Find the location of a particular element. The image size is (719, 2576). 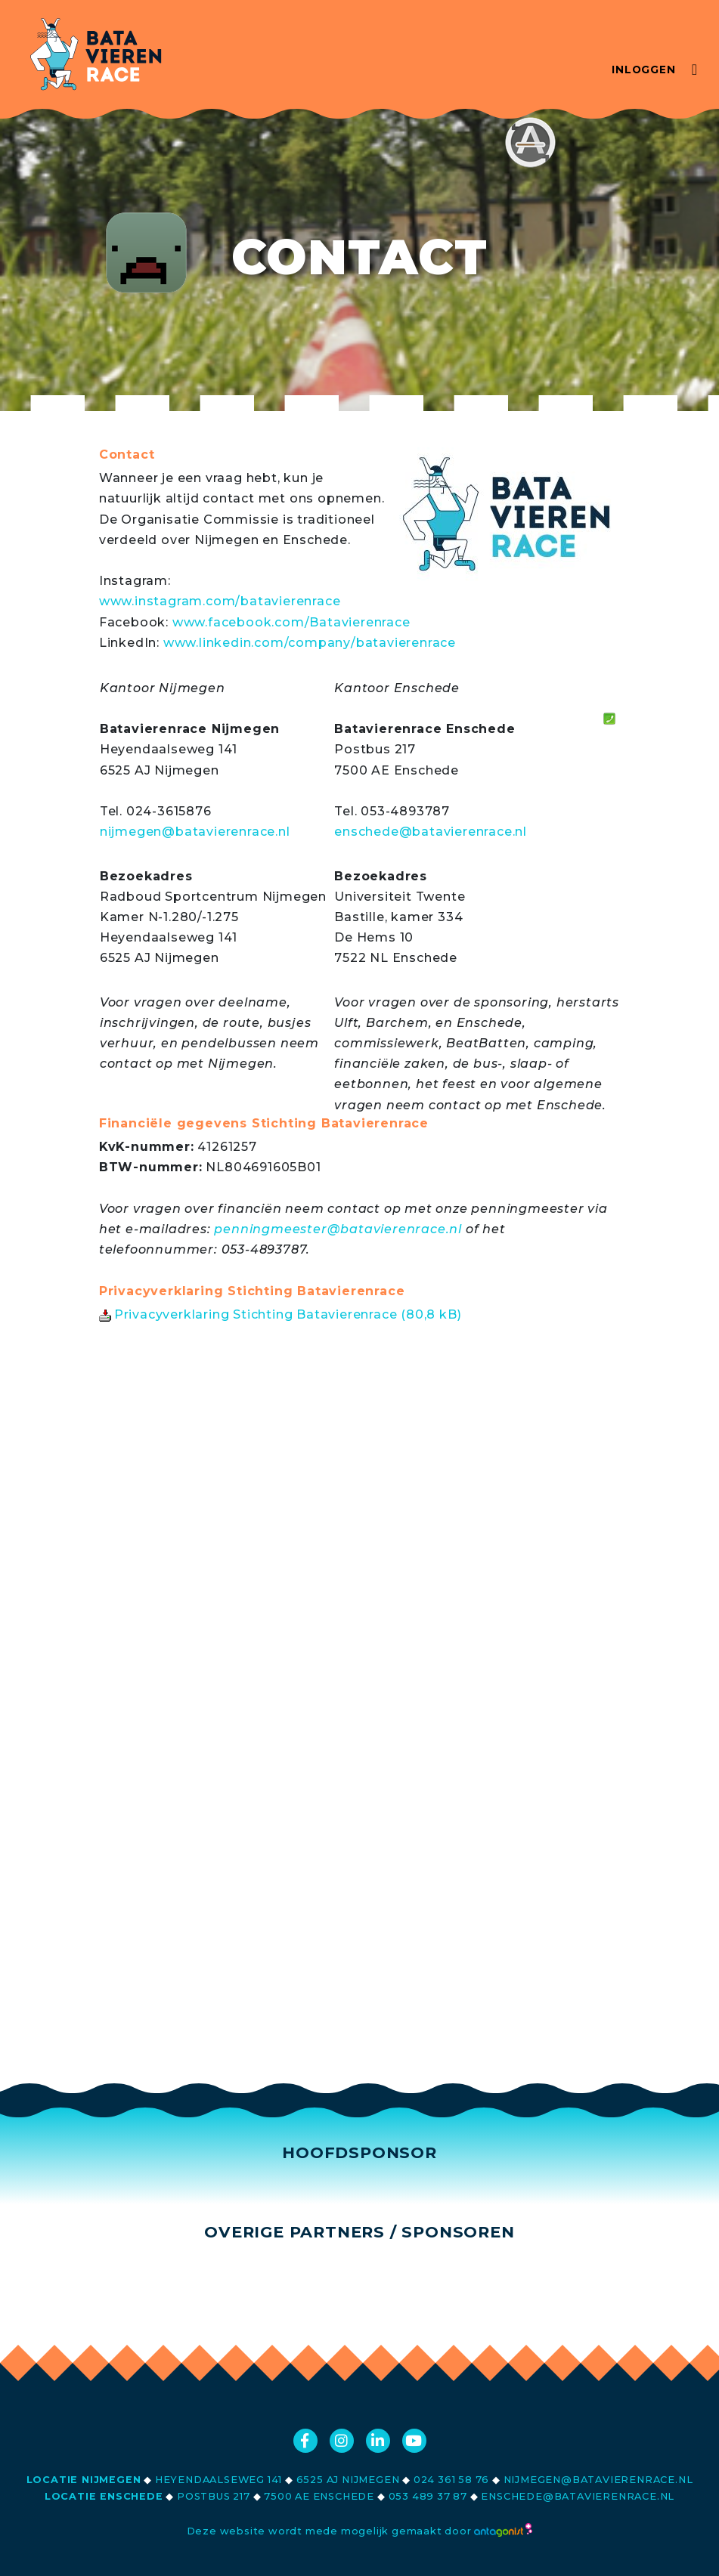

check for available software updates is located at coordinates (530, 142).